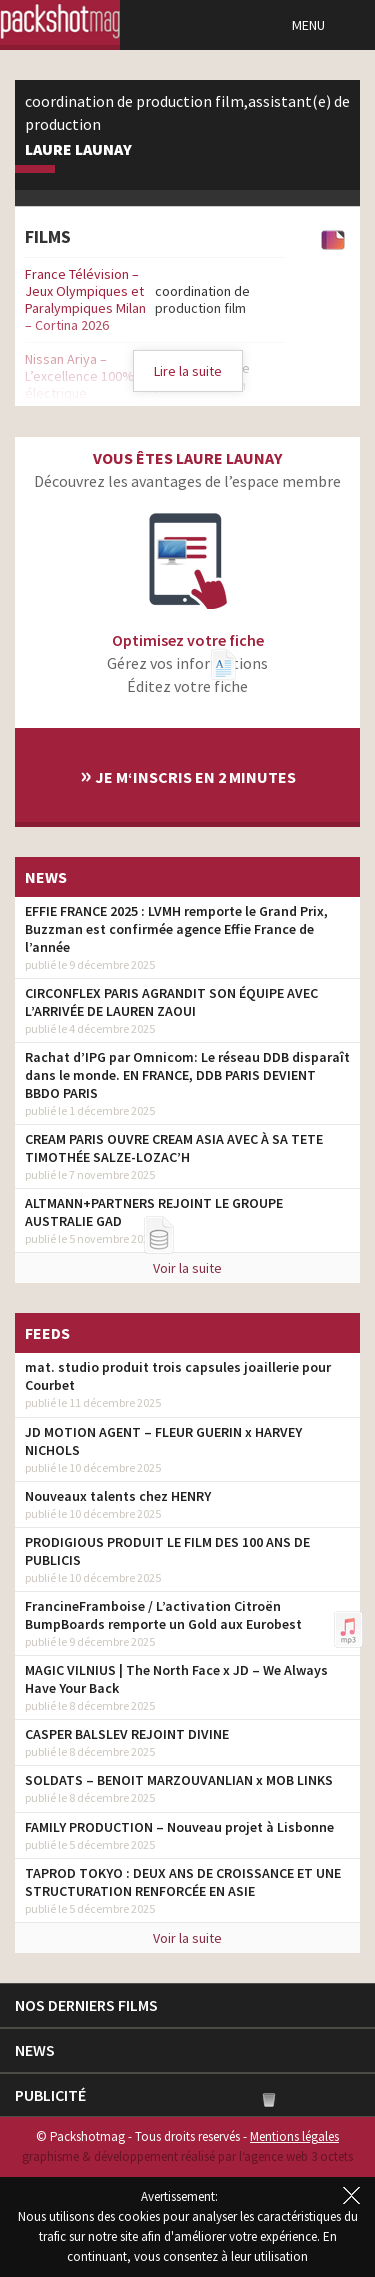 Image resolution: width=375 pixels, height=2277 pixels. I want to click on an mp3 audio file, so click(348, 1629).